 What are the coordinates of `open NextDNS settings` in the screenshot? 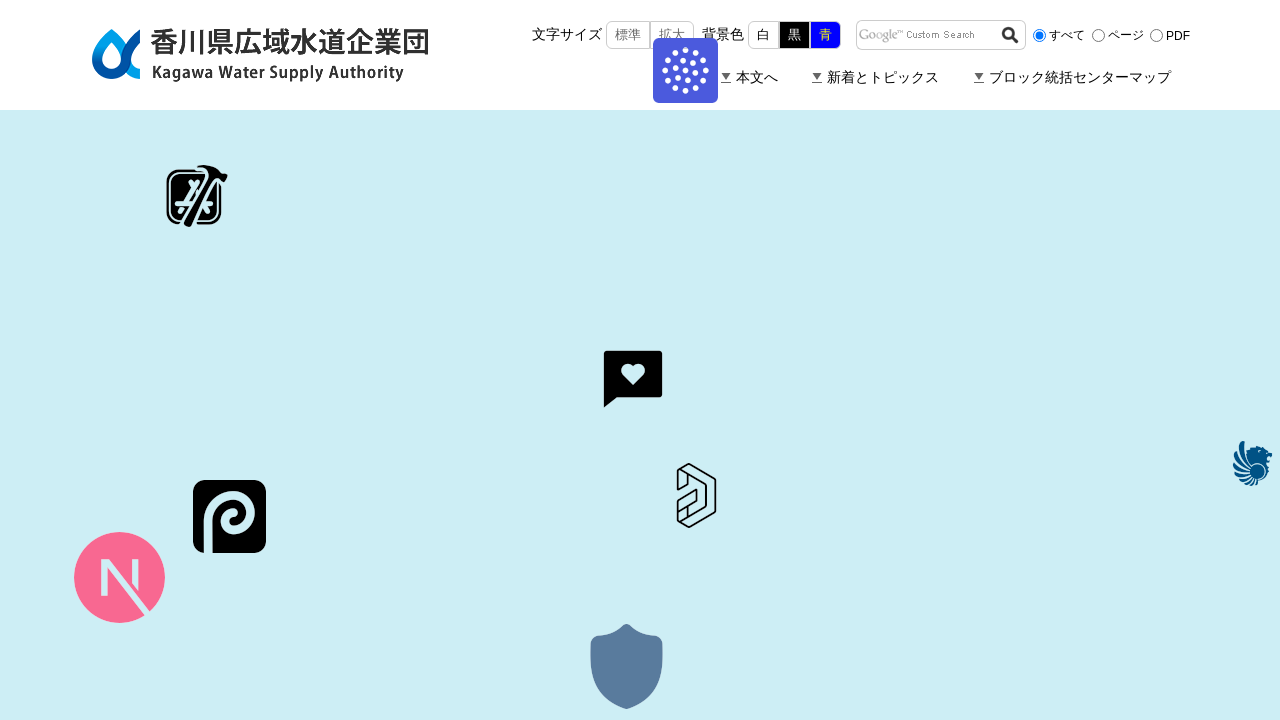 It's located at (626, 666).